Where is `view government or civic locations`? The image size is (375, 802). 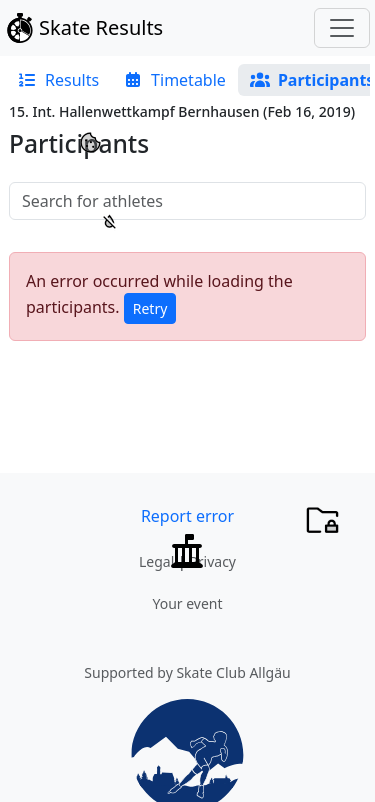 view government or civic locations is located at coordinates (187, 552).